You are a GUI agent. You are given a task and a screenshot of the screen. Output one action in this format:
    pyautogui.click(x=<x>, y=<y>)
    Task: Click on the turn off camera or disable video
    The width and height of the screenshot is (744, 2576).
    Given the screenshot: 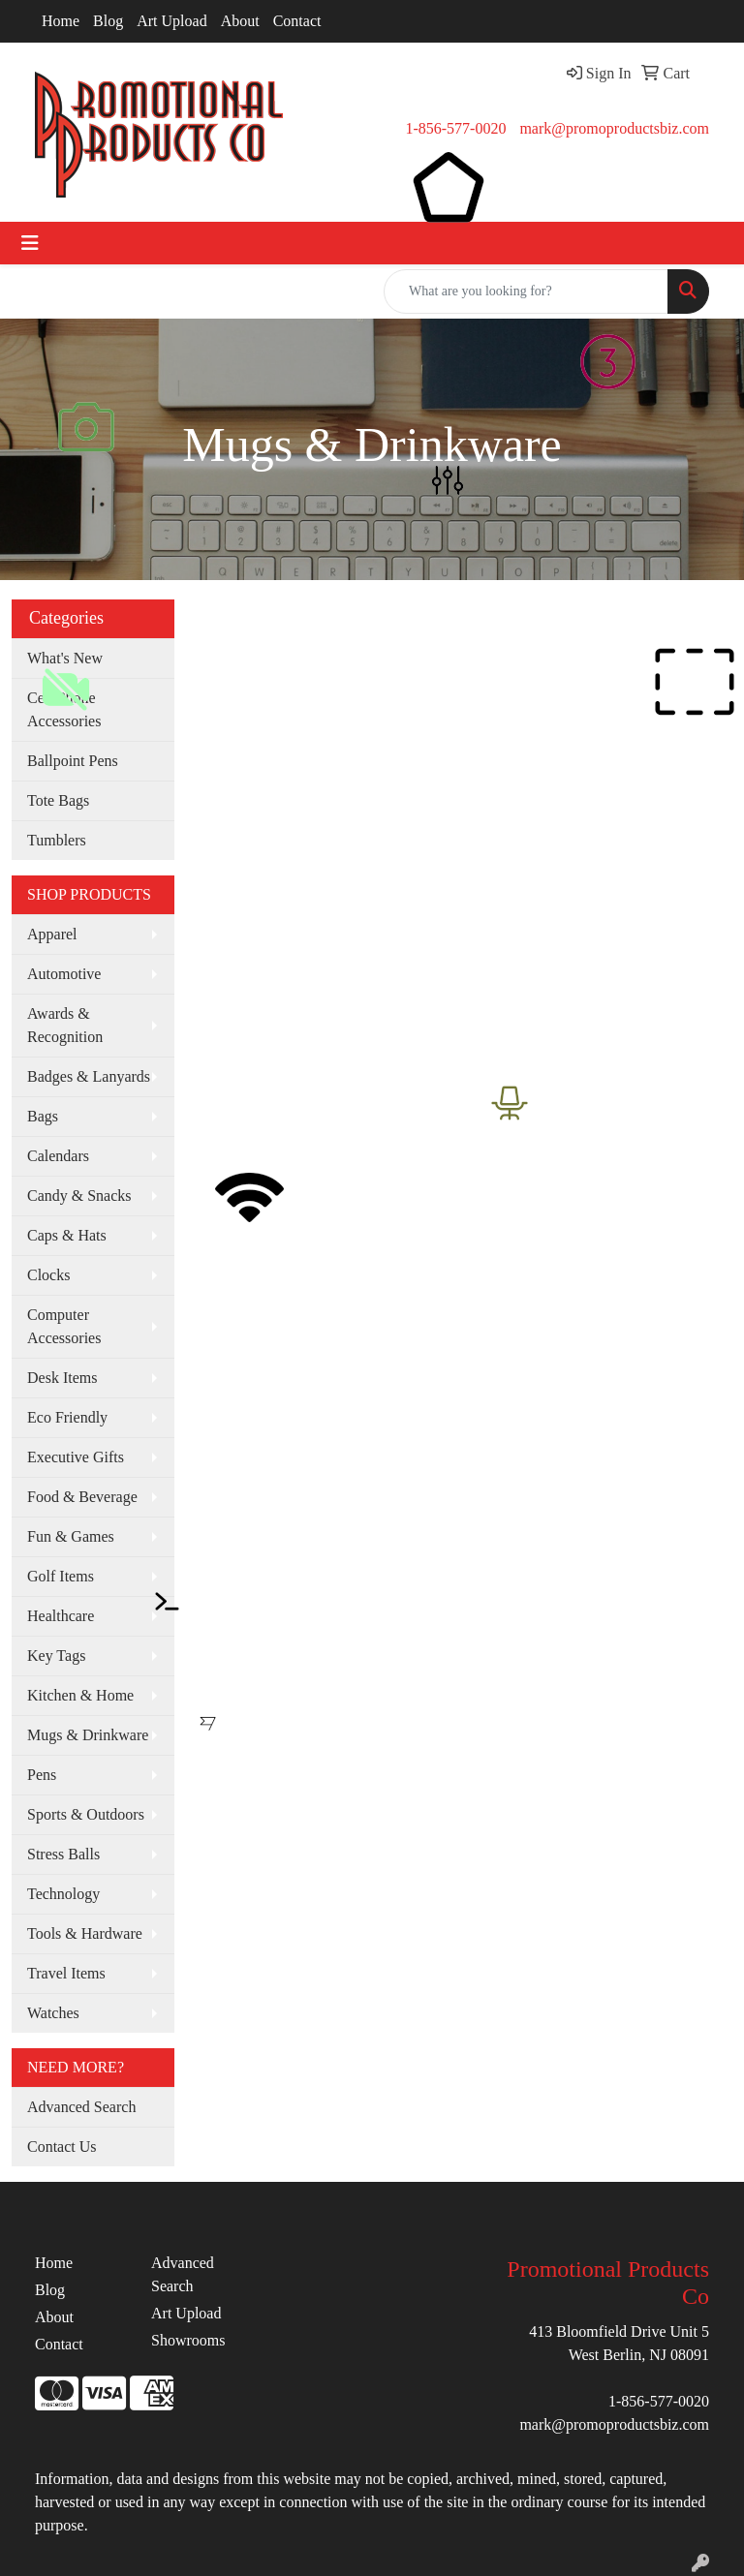 What is the action you would take?
    pyautogui.click(x=66, y=690)
    